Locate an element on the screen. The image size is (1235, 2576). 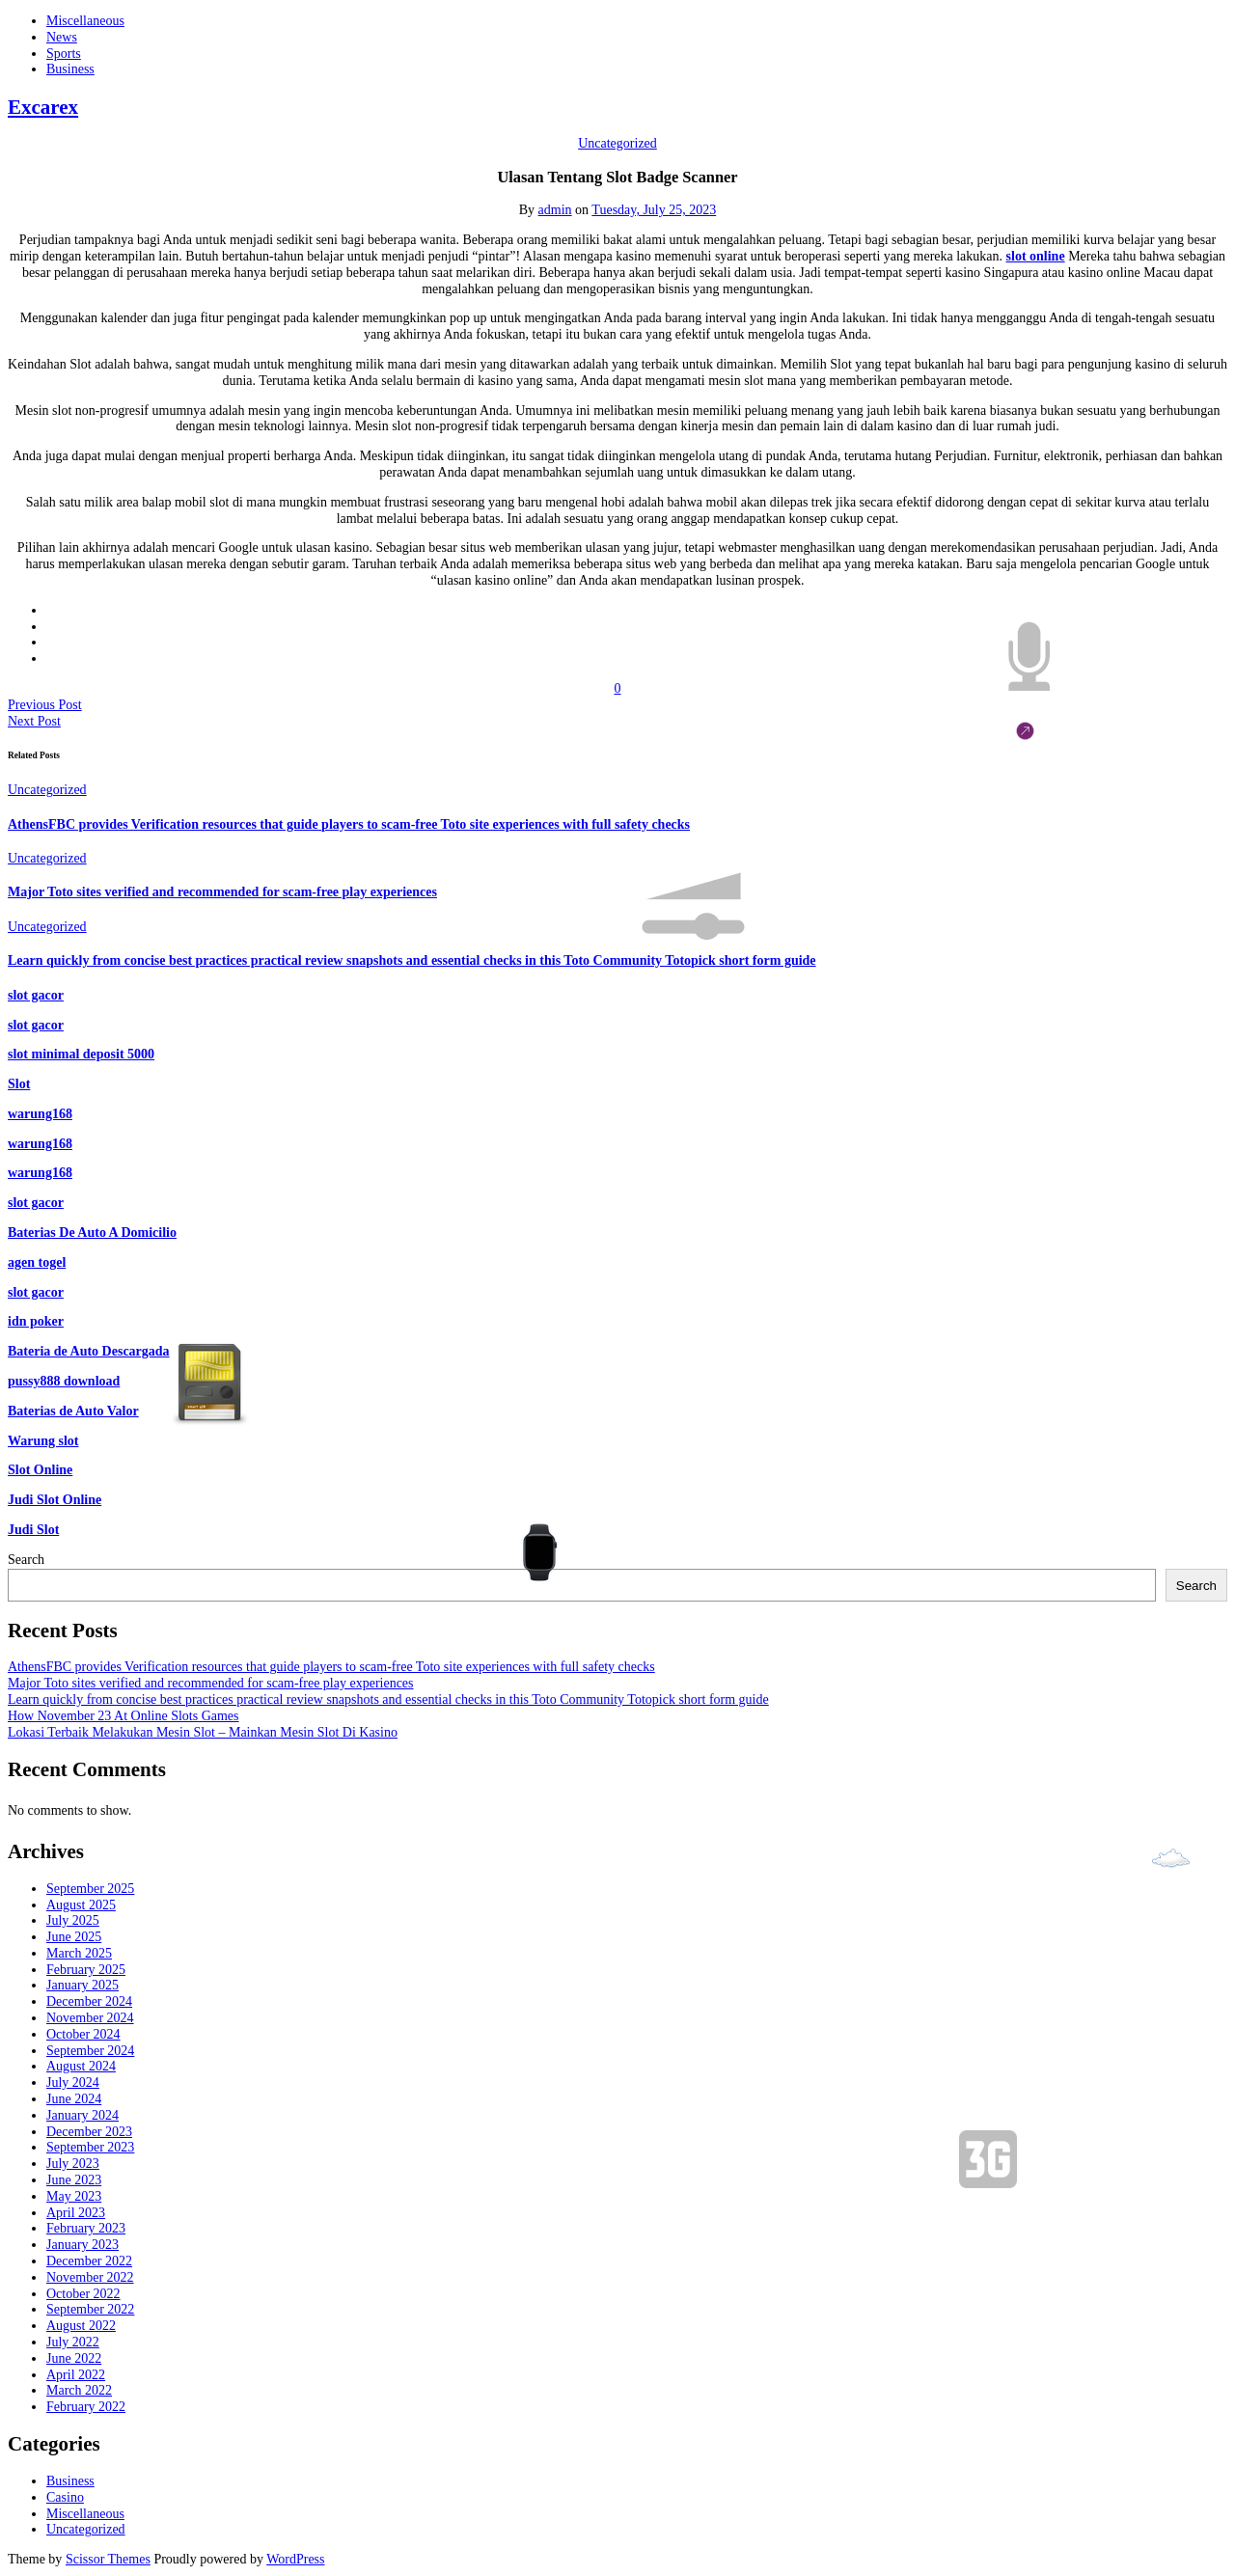
adjust audio or speaker volume is located at coordinates (693, 906).